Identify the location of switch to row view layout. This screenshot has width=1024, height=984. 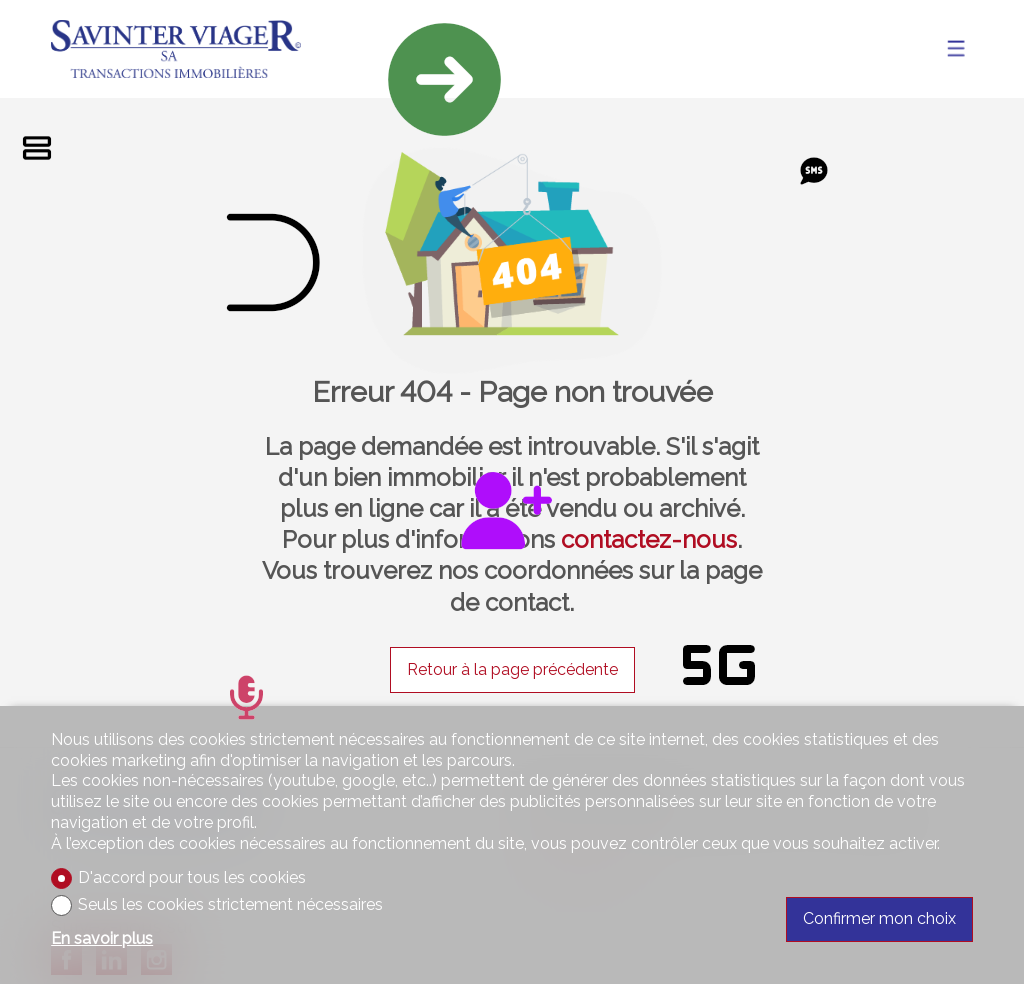
(37, 148).